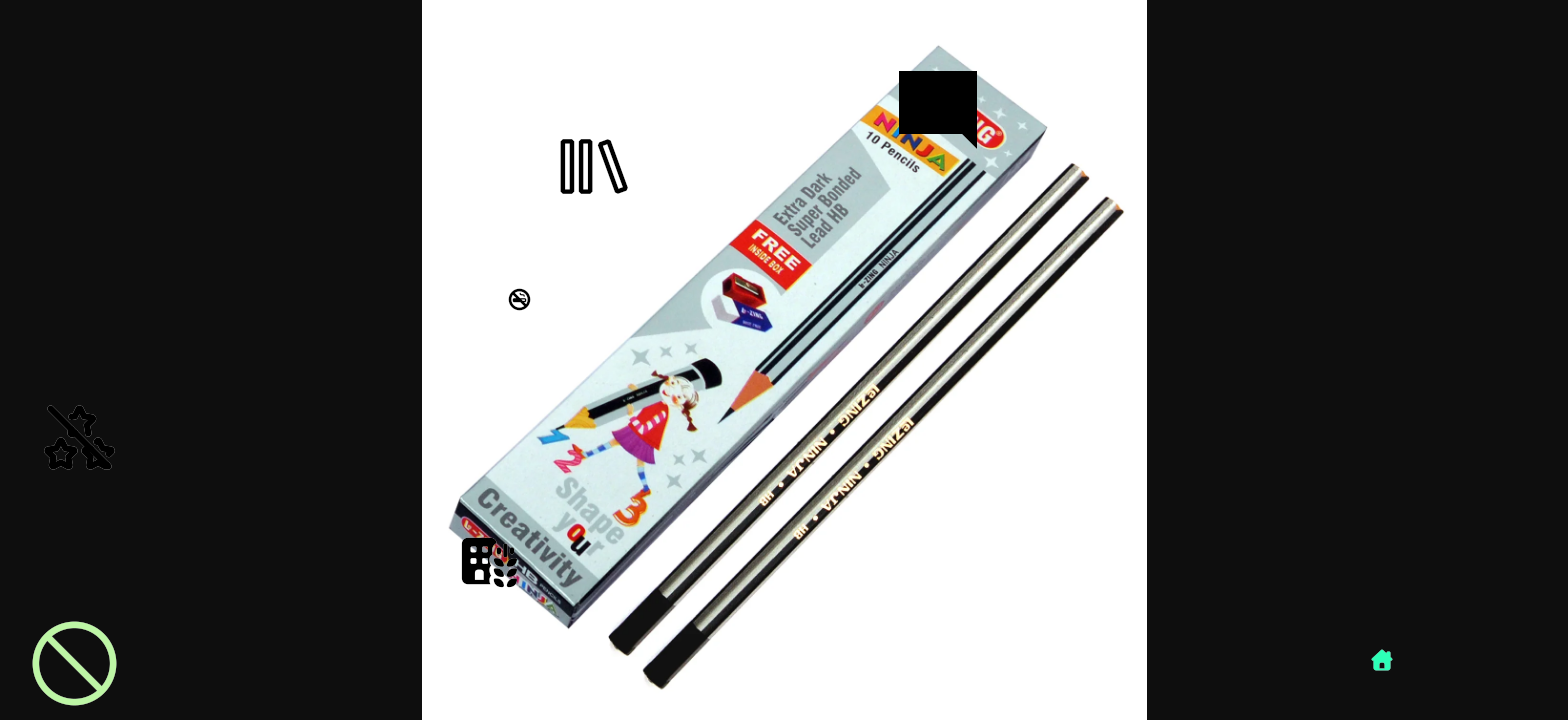 This screenshot has height=720, width=1568. I want to click on go to home screen, so click(1382, 660).